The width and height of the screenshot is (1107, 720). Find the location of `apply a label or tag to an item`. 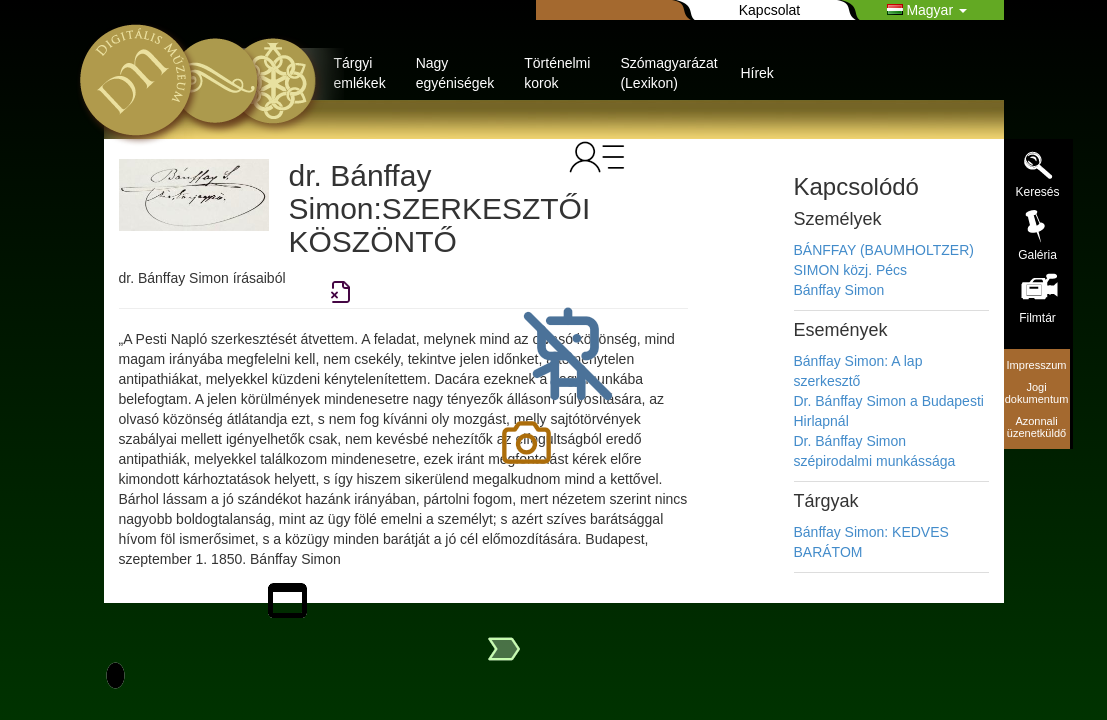

apply a label or tag to an item is located at coordinates (503, 649).